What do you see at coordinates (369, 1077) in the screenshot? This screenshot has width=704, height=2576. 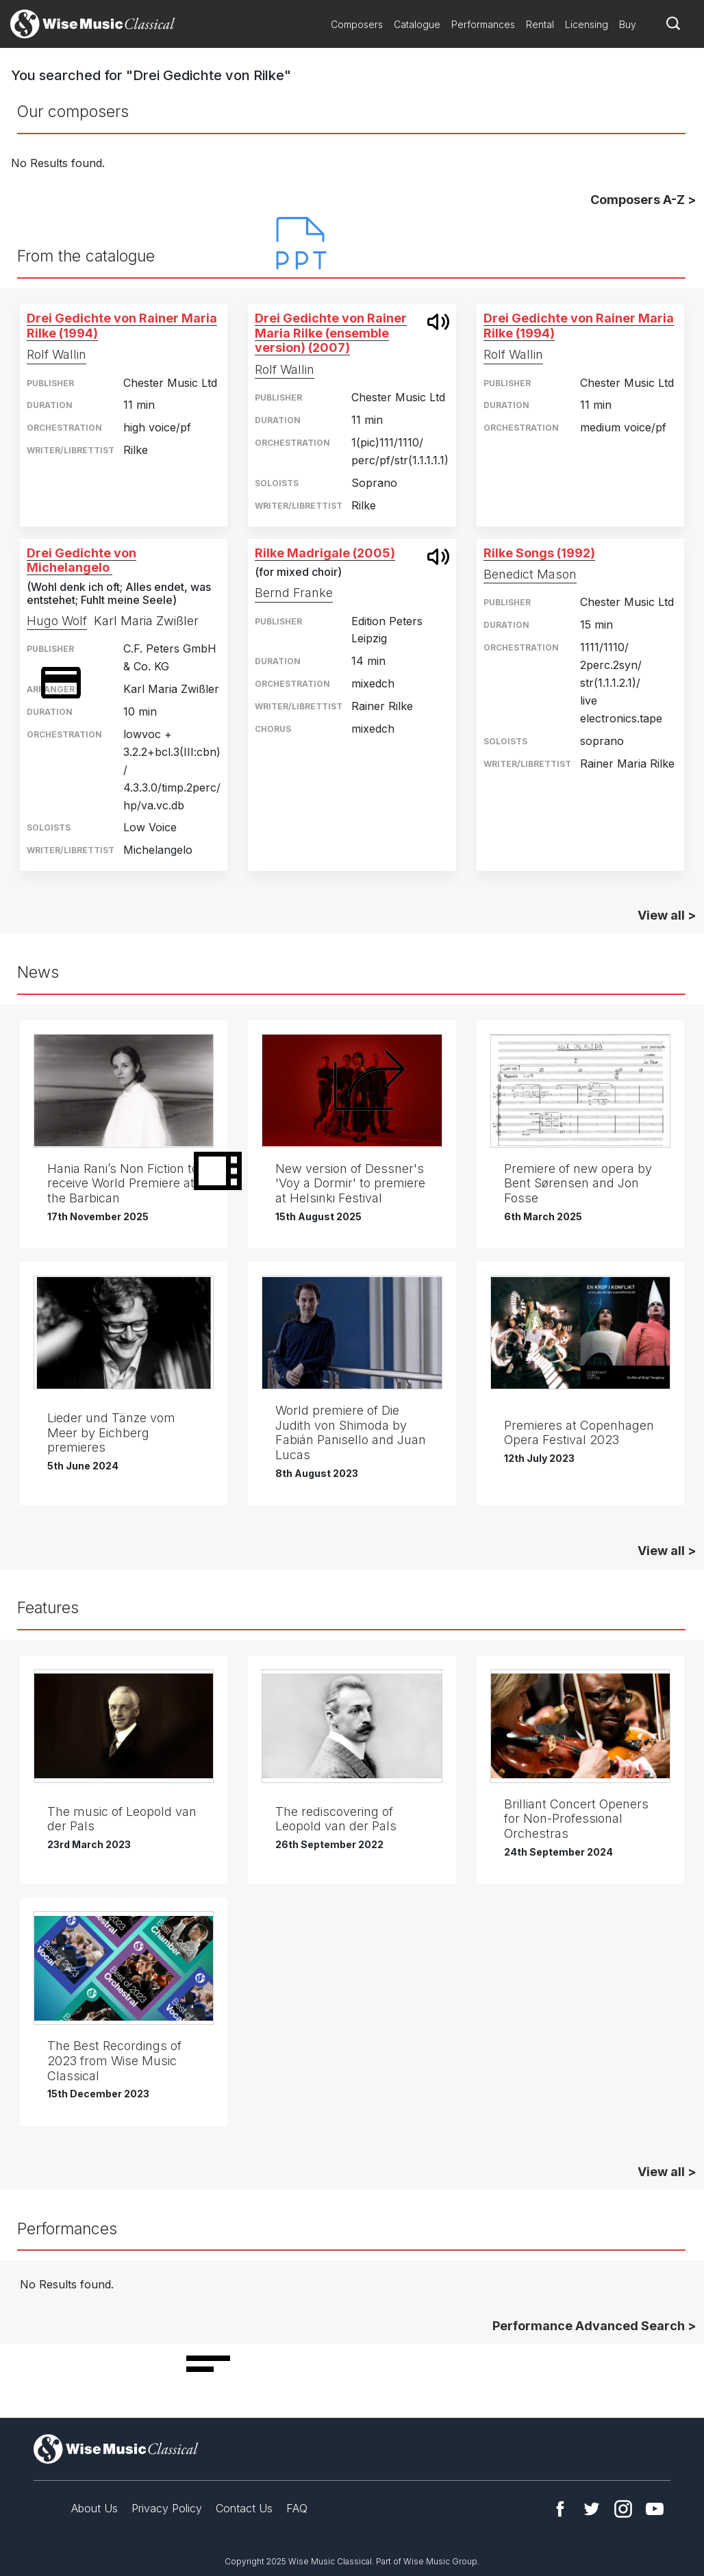 I see `share content with others` at bounding box center [369, 1077].